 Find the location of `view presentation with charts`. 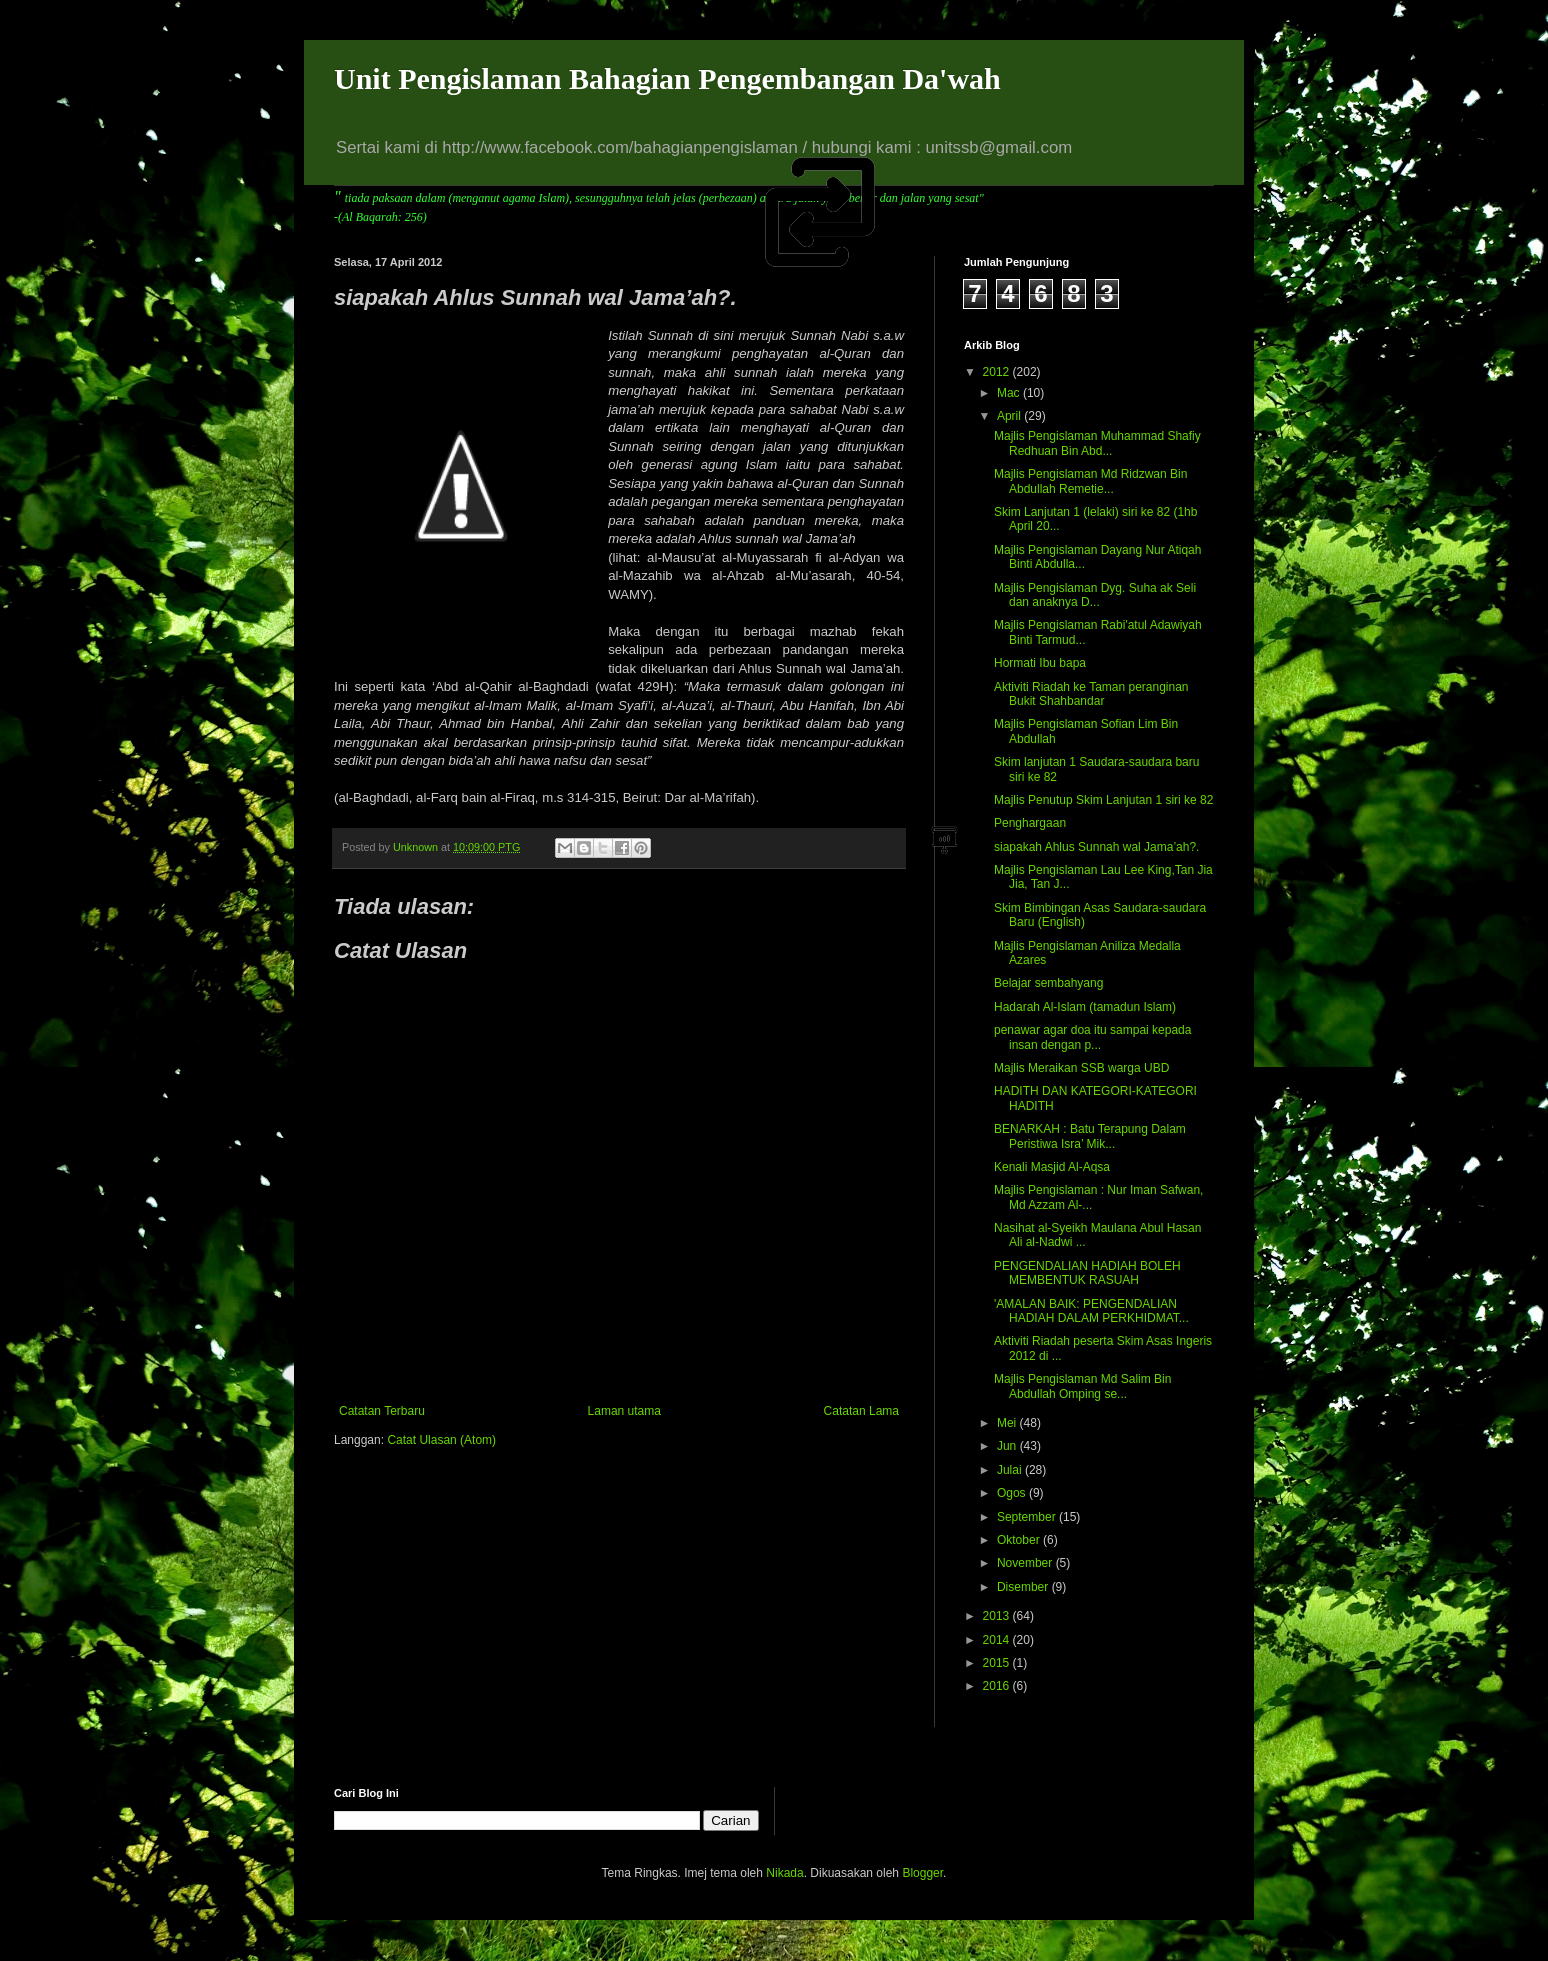

view presentation with charts is located at coordinates (944, 838).